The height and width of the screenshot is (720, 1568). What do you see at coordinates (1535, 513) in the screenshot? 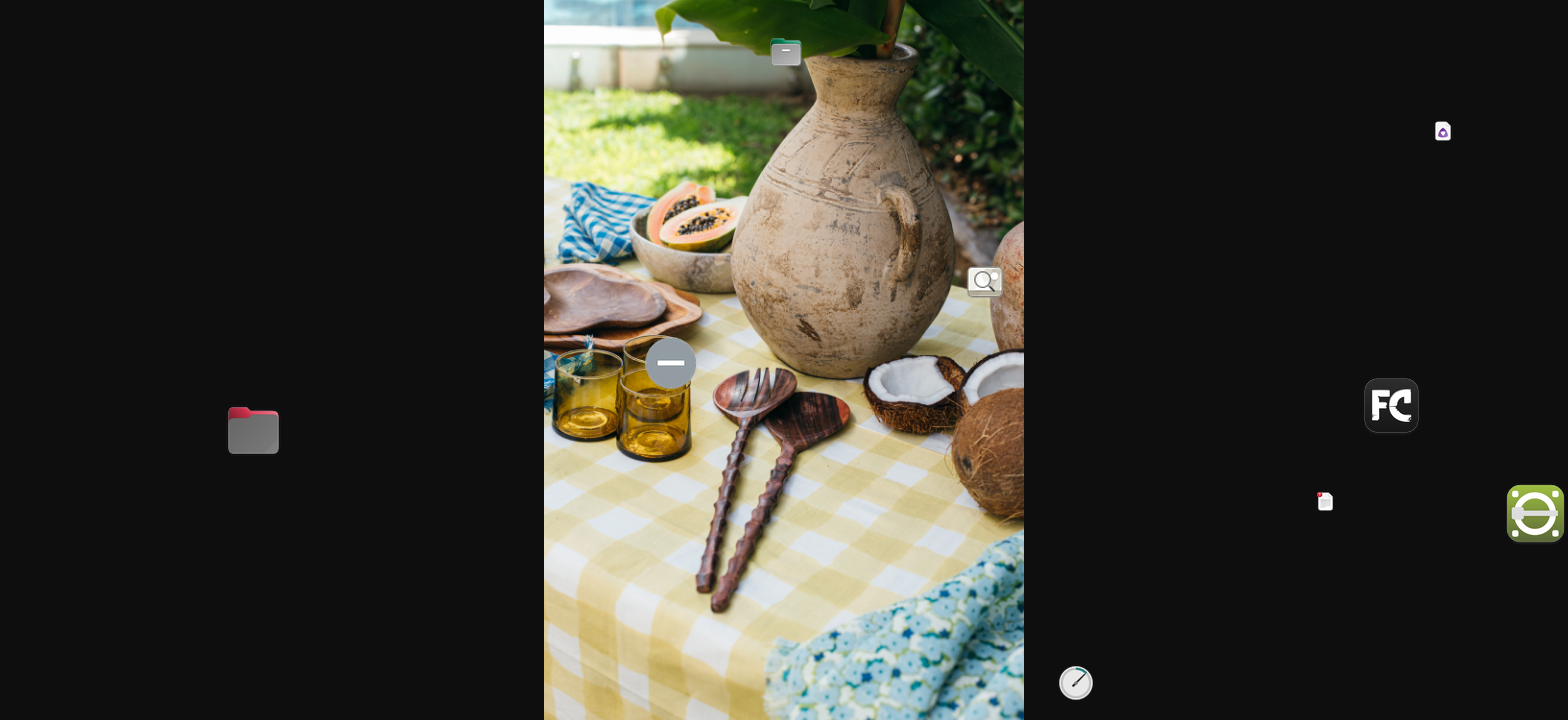
I see `open LibreCAD application` at bounding box center [1535, 513].